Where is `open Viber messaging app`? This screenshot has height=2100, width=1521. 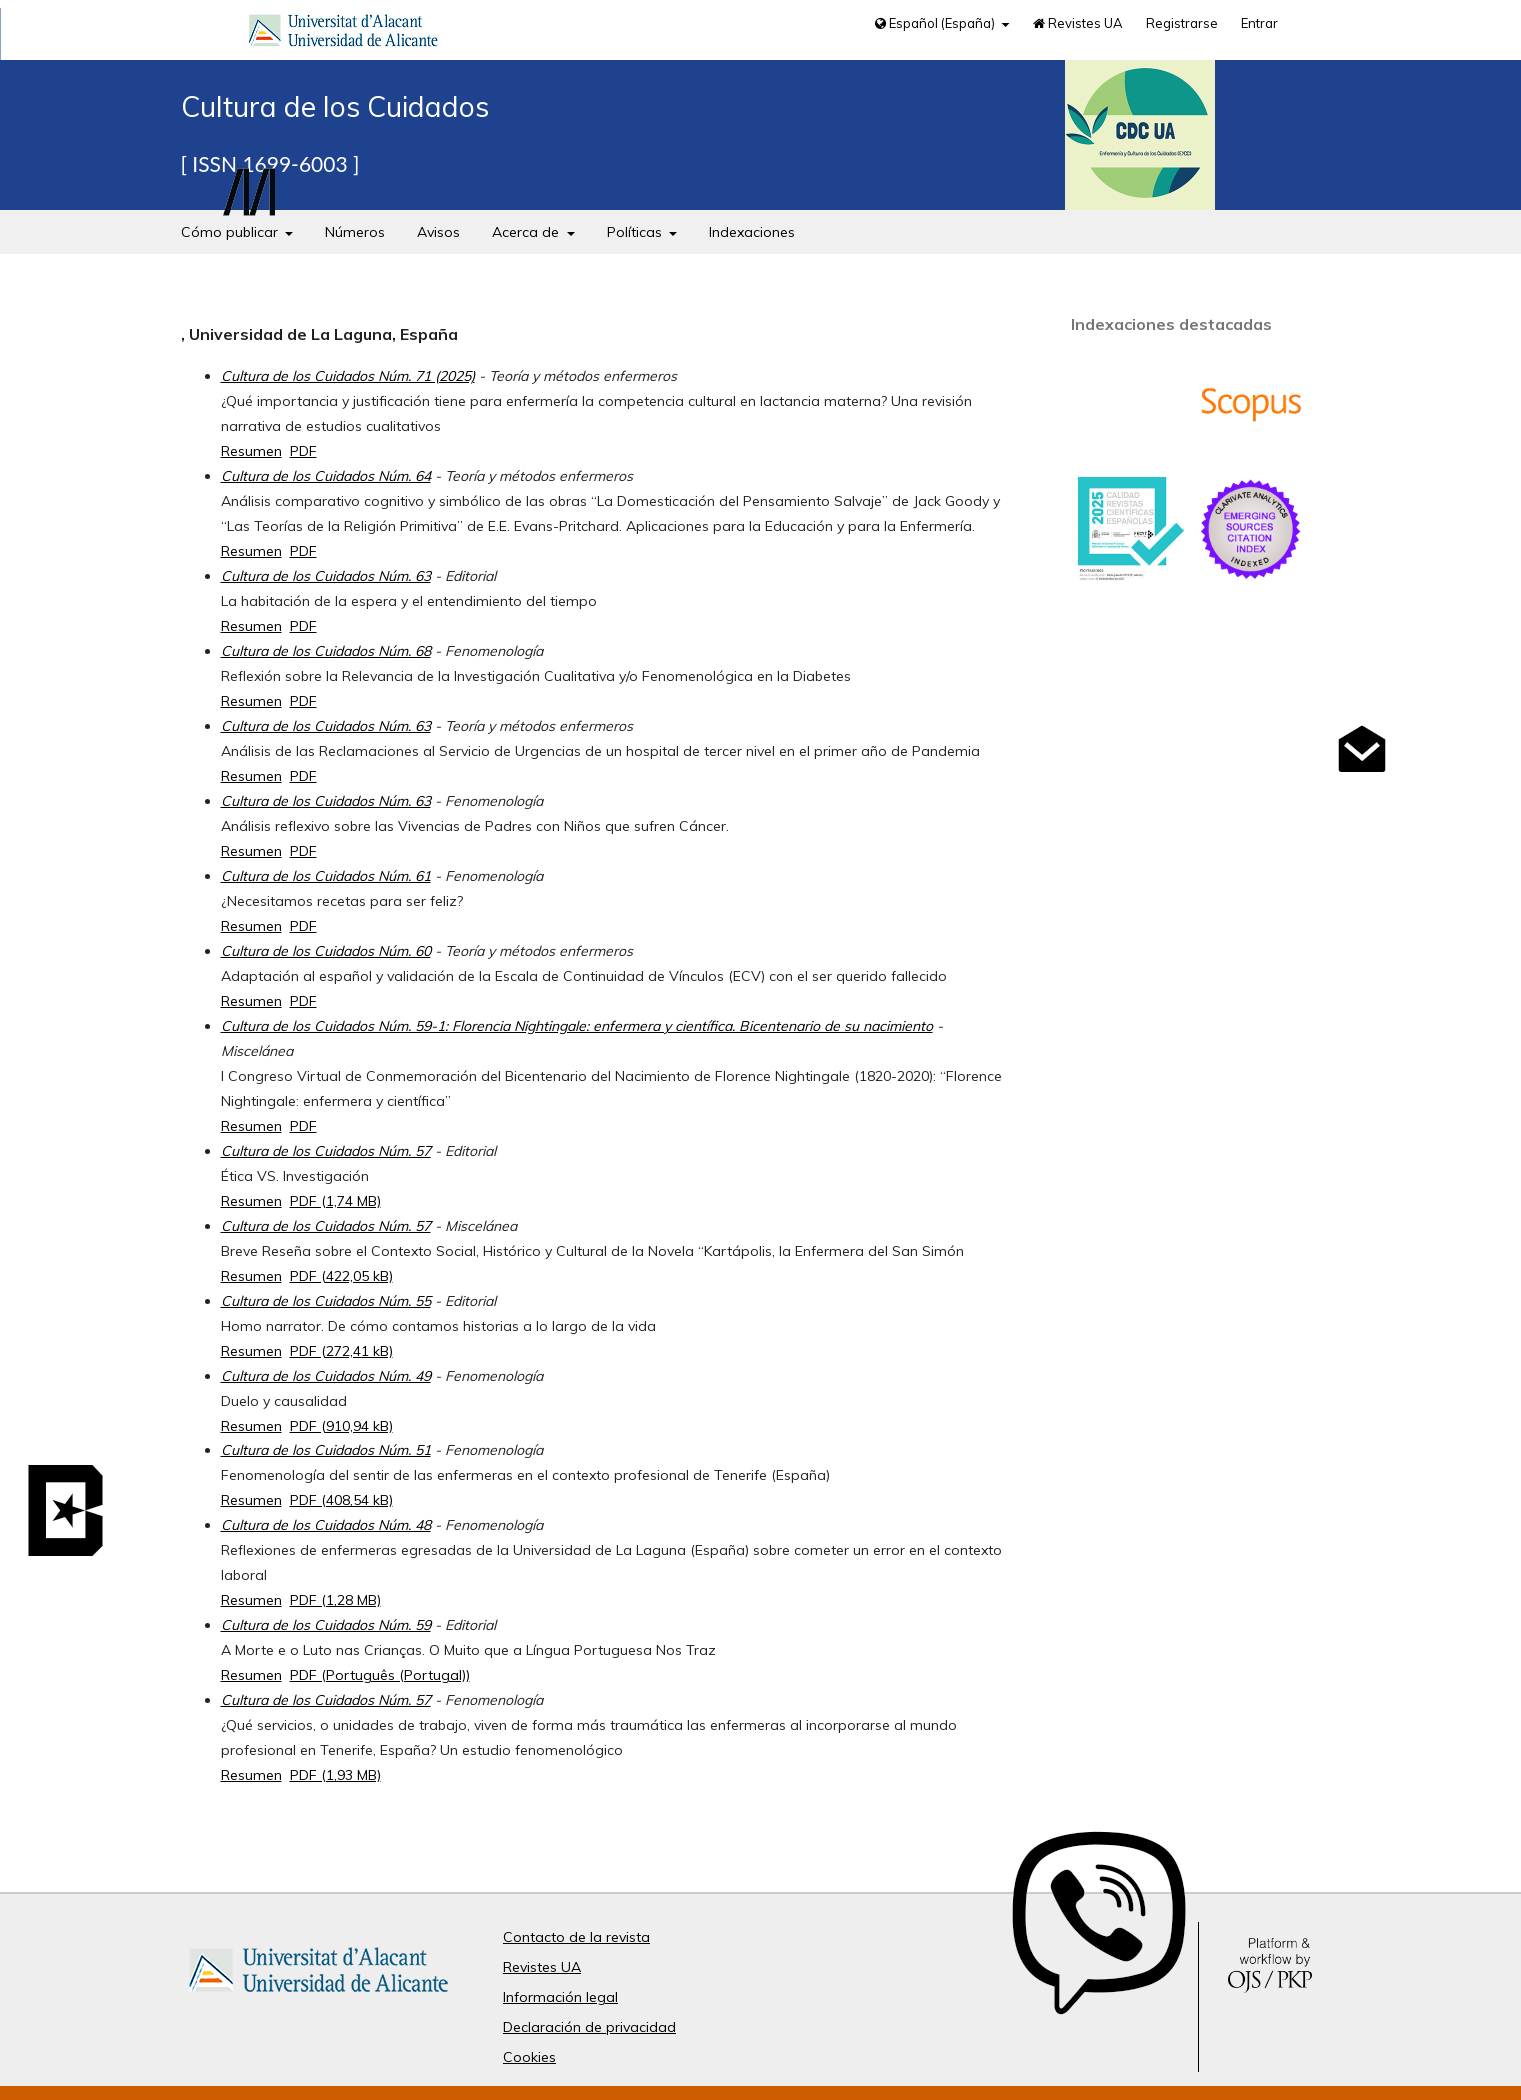 open Viber messaging app is located at coordinates (1099, 1923).